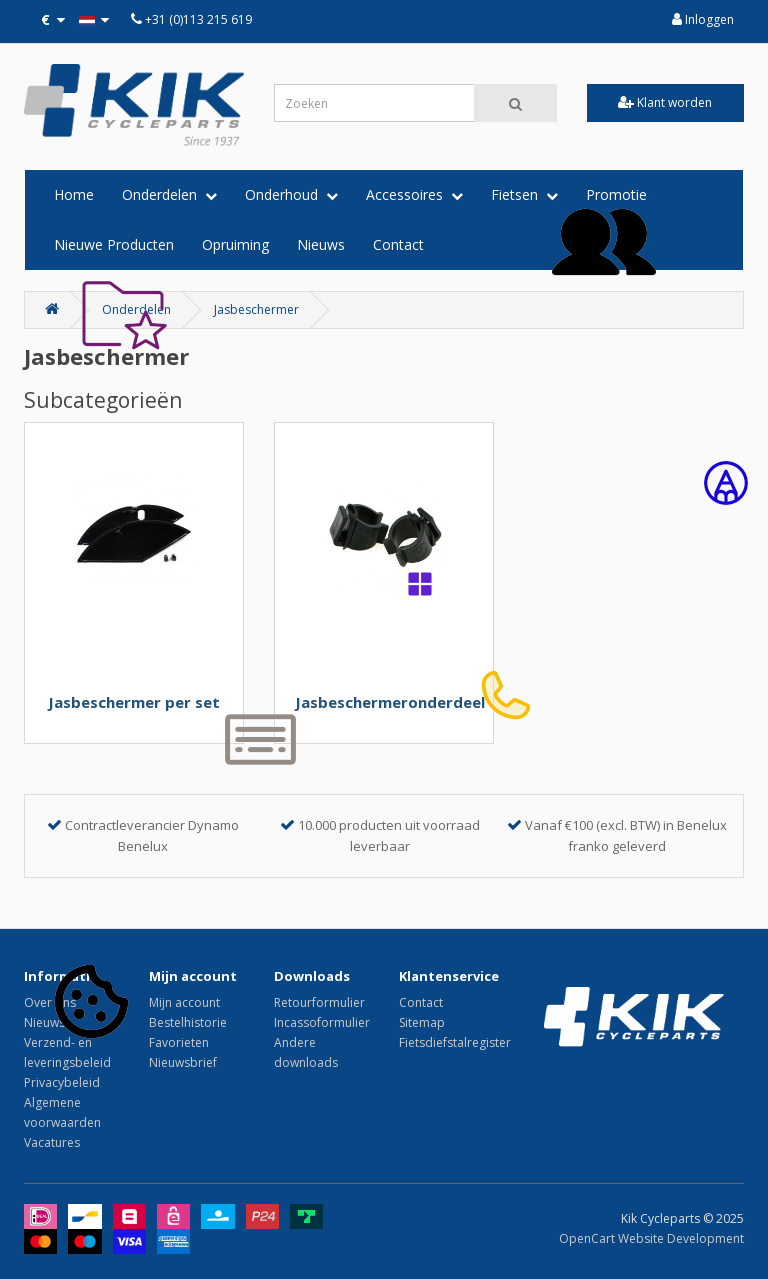  I want to click on open on-screen keyboard, so click(260, 739).